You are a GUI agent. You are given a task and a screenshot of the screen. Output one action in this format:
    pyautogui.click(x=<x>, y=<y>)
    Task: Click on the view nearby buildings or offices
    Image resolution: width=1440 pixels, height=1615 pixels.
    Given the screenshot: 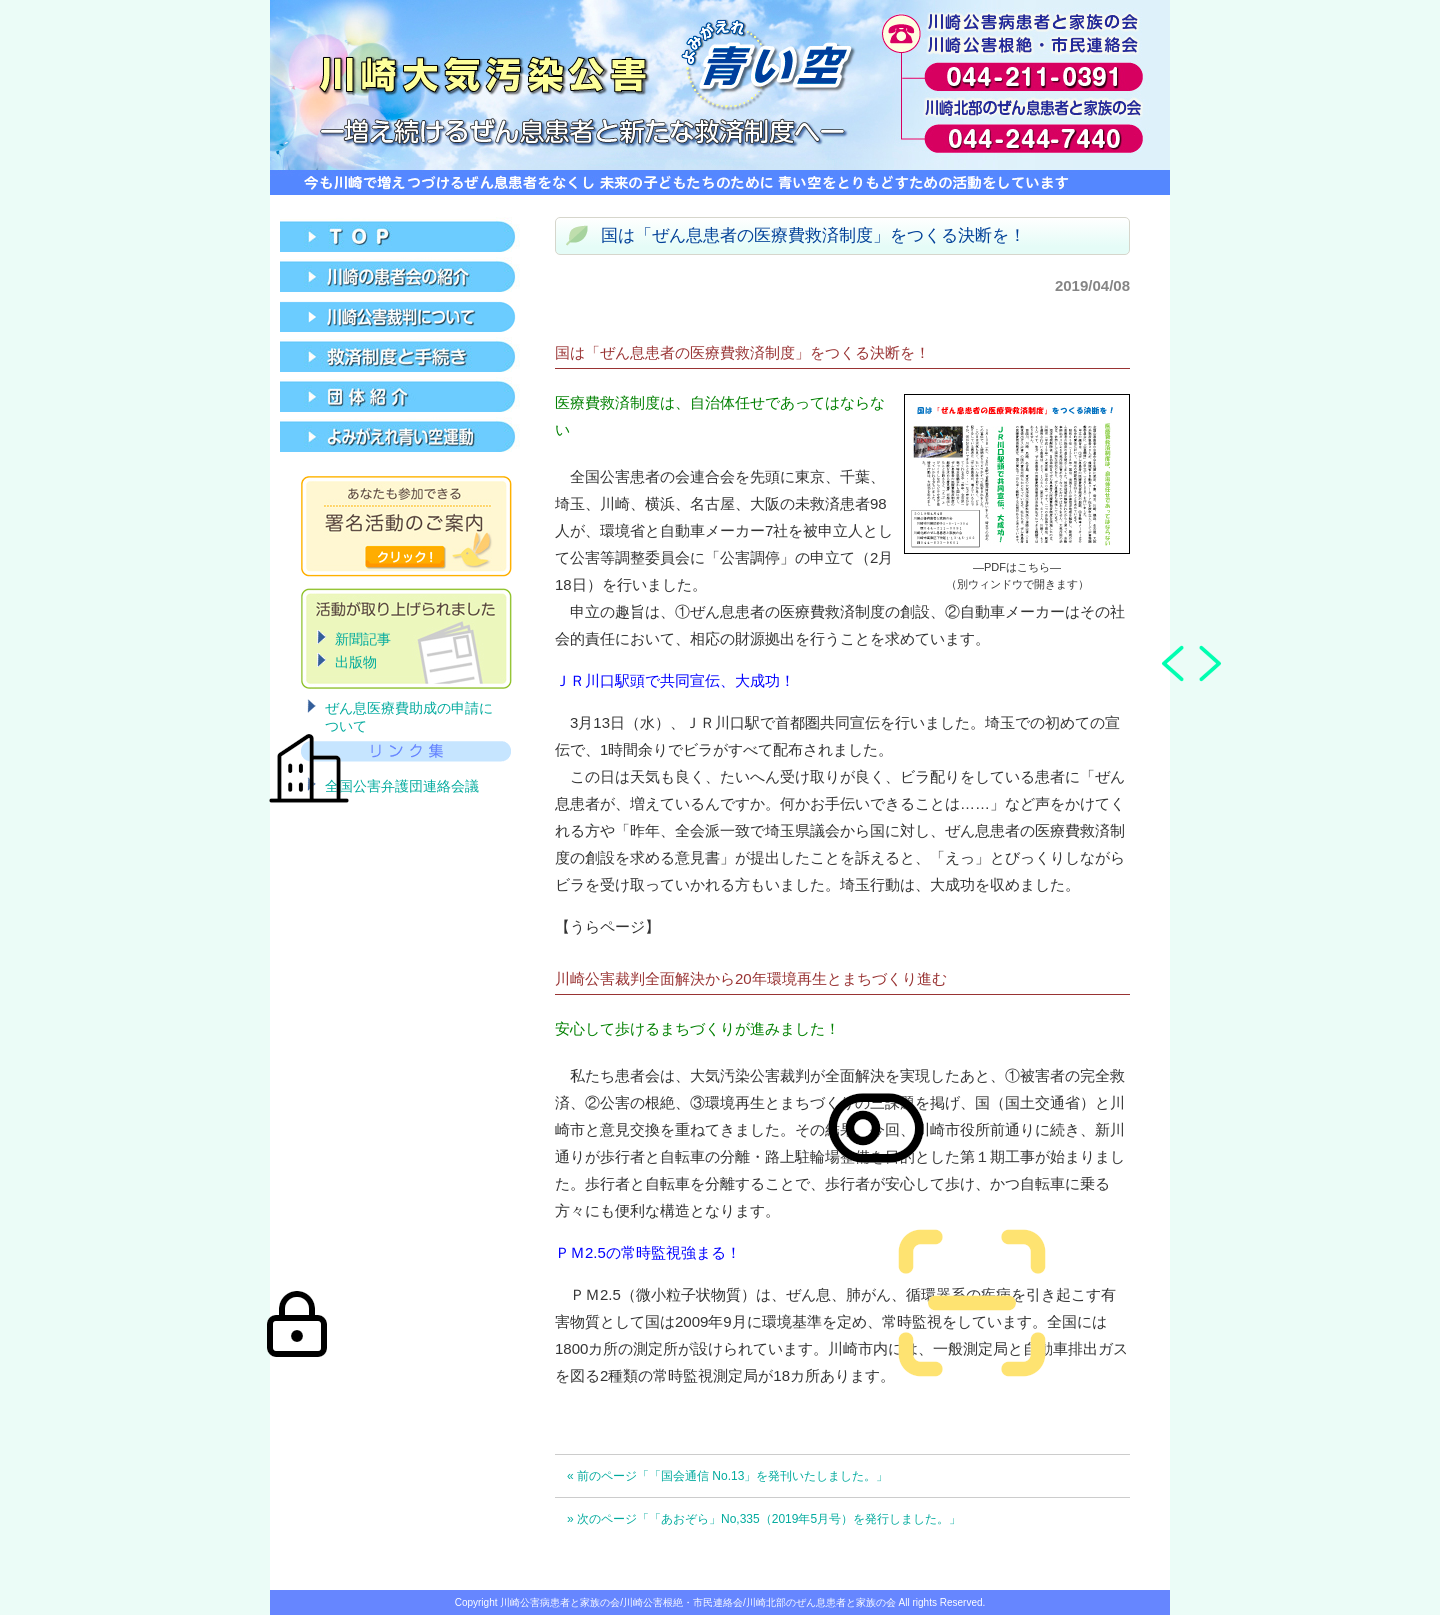 What is the action you would take?
    pyautogui.click(x=309, y=771)
    